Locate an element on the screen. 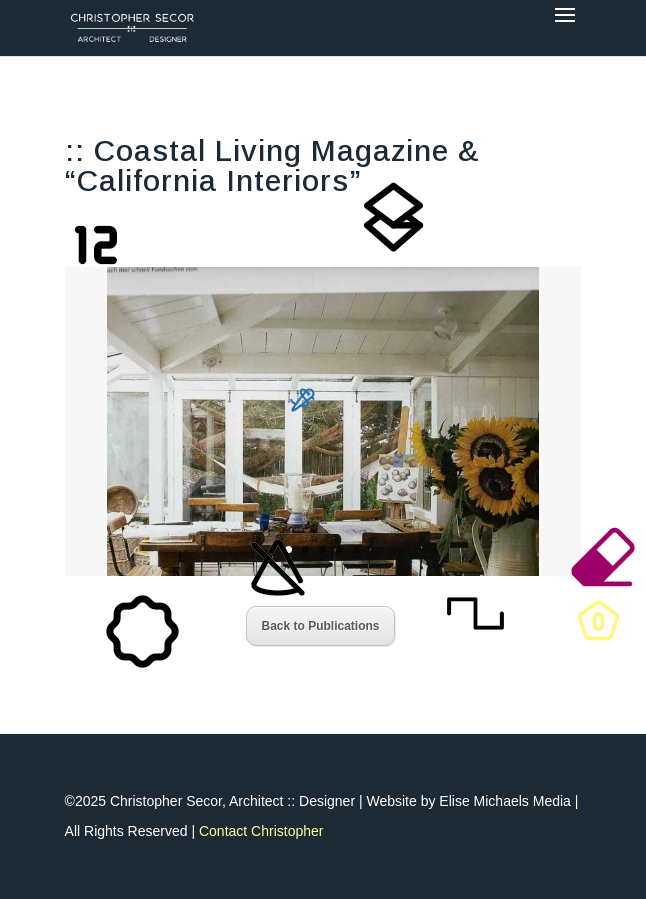  access sewing or craft tools is located at coordinates (303, 400).